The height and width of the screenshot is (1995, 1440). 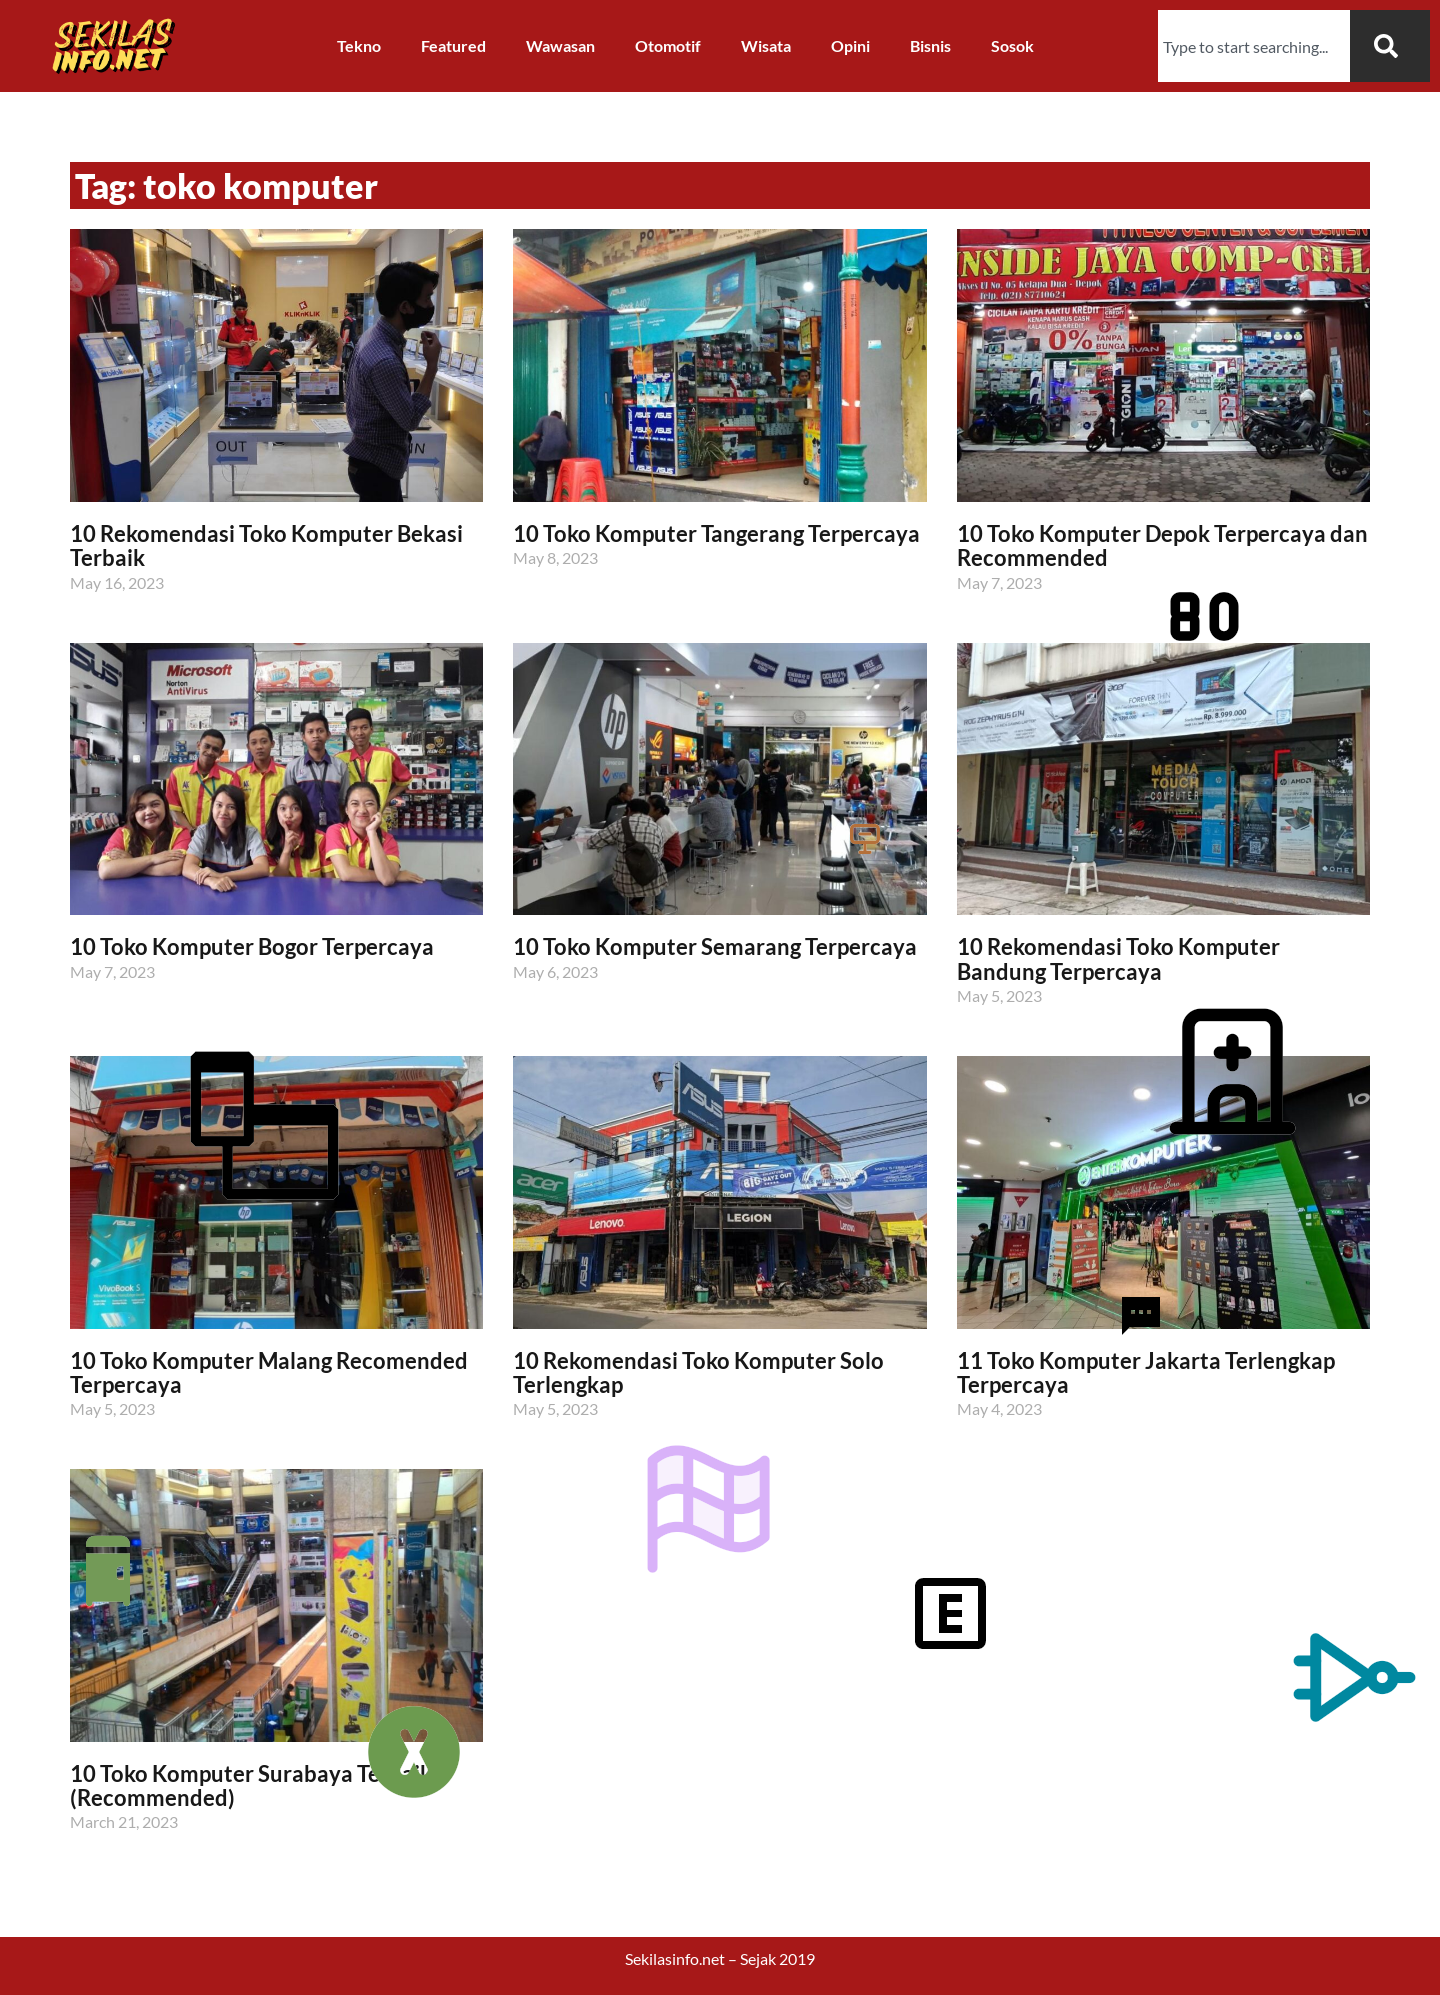 I want to click on close or dismiss a dialog, so click(x=414, y=1752).